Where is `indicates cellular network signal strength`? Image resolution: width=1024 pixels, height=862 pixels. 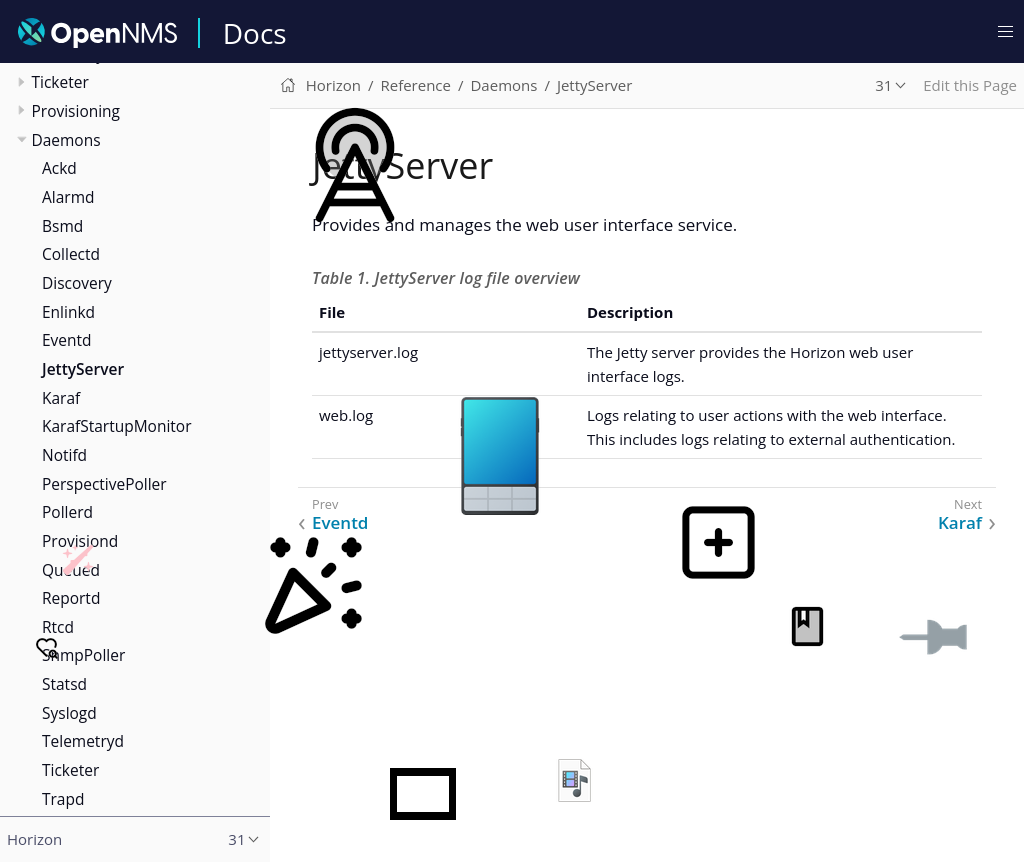 indicates cellular network signal strength is located at coordinates (355, 167).